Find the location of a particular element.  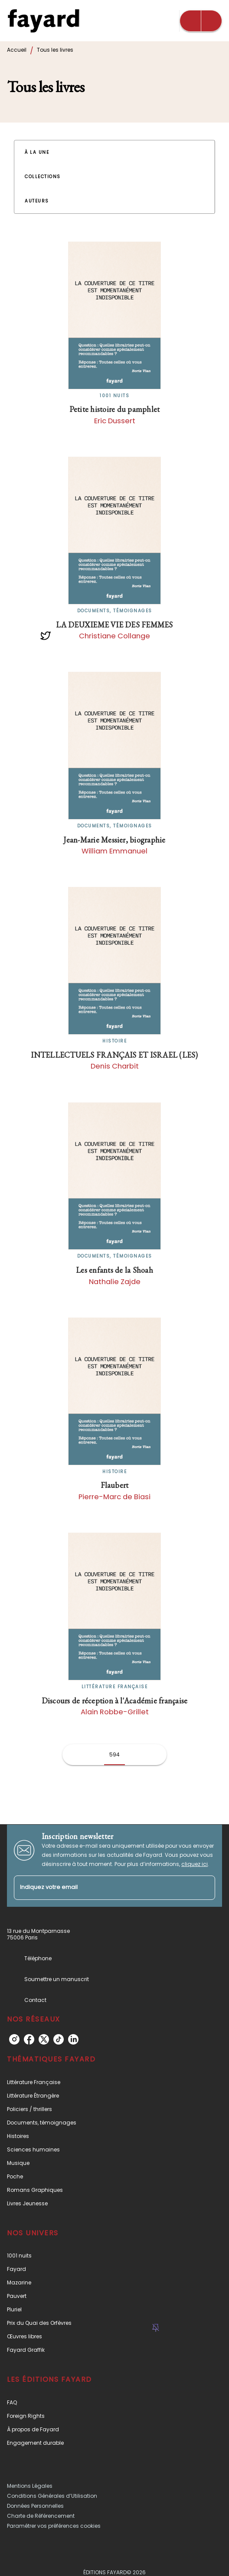

unpin this item is located at coordinates (156, 2327).